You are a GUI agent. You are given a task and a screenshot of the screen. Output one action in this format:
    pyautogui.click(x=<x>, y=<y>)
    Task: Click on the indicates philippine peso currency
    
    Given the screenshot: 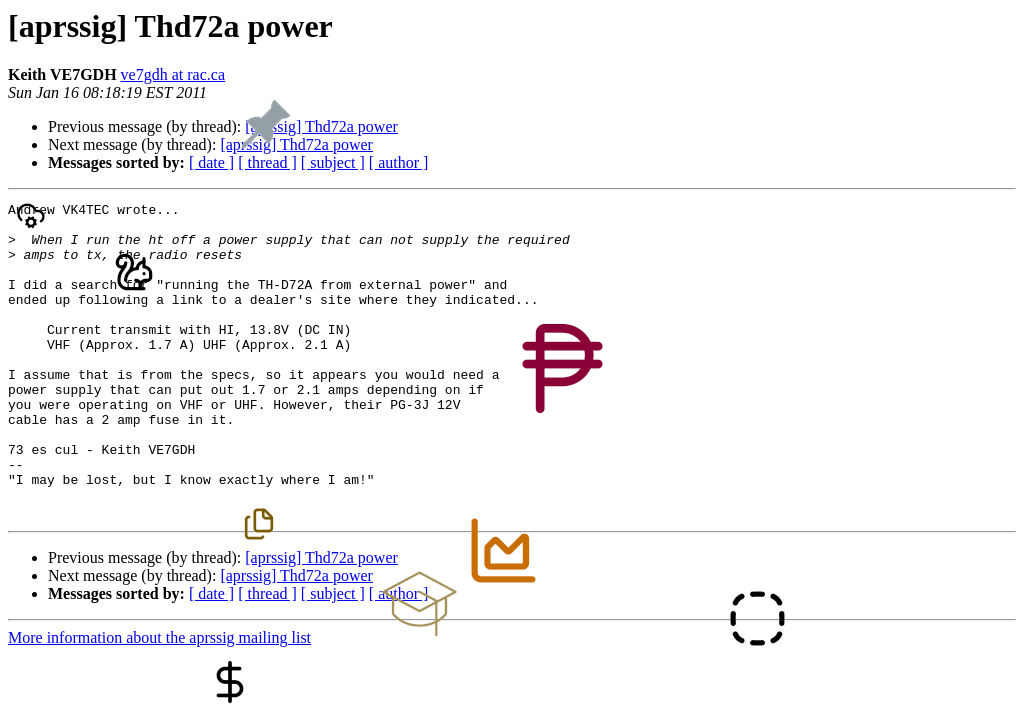 What is the action you would take?
    pyautogui.click(x=562, y=368)
    